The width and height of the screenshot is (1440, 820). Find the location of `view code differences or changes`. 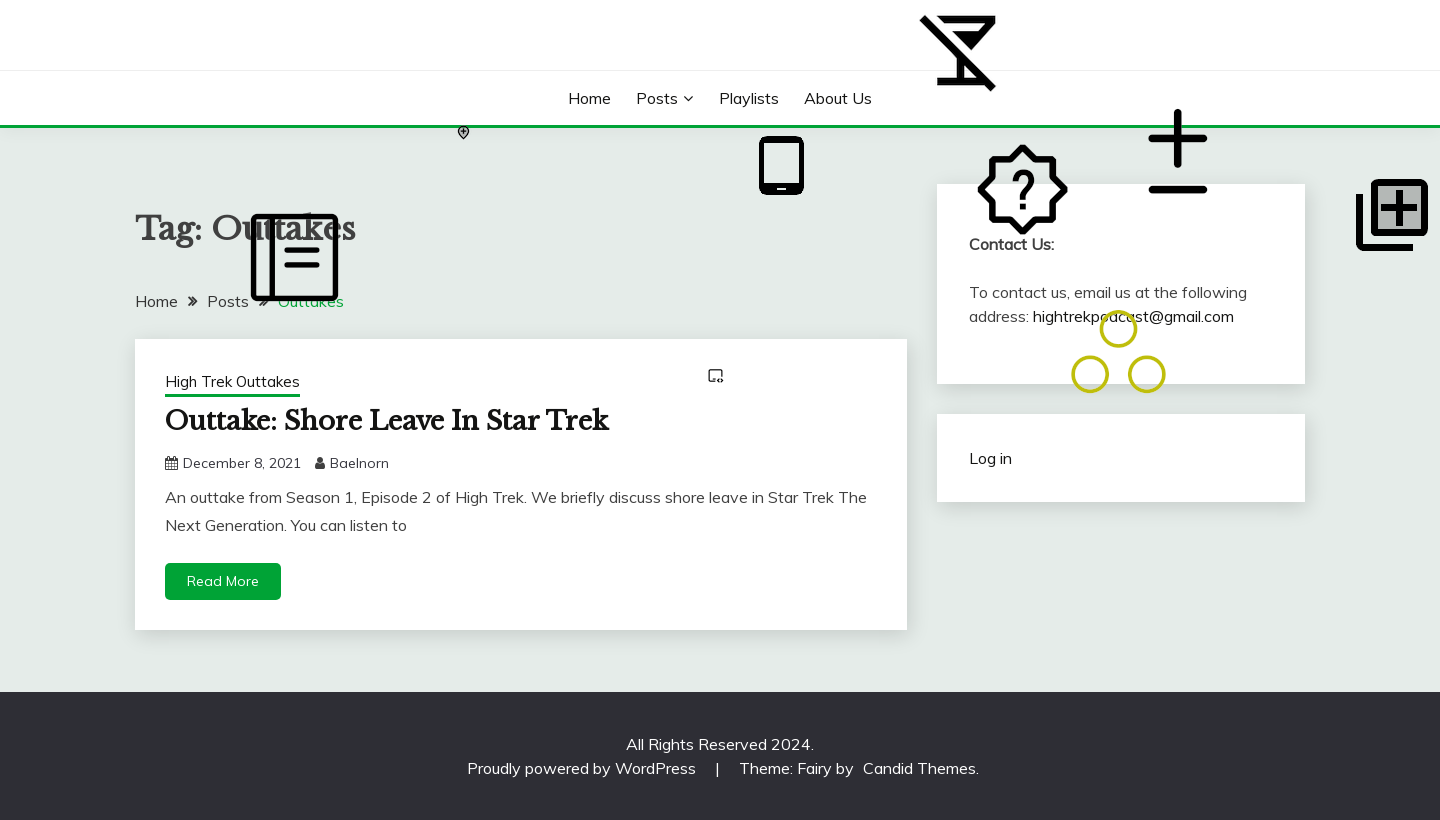

view code differences or changes is located at coordinates (1176, 152).